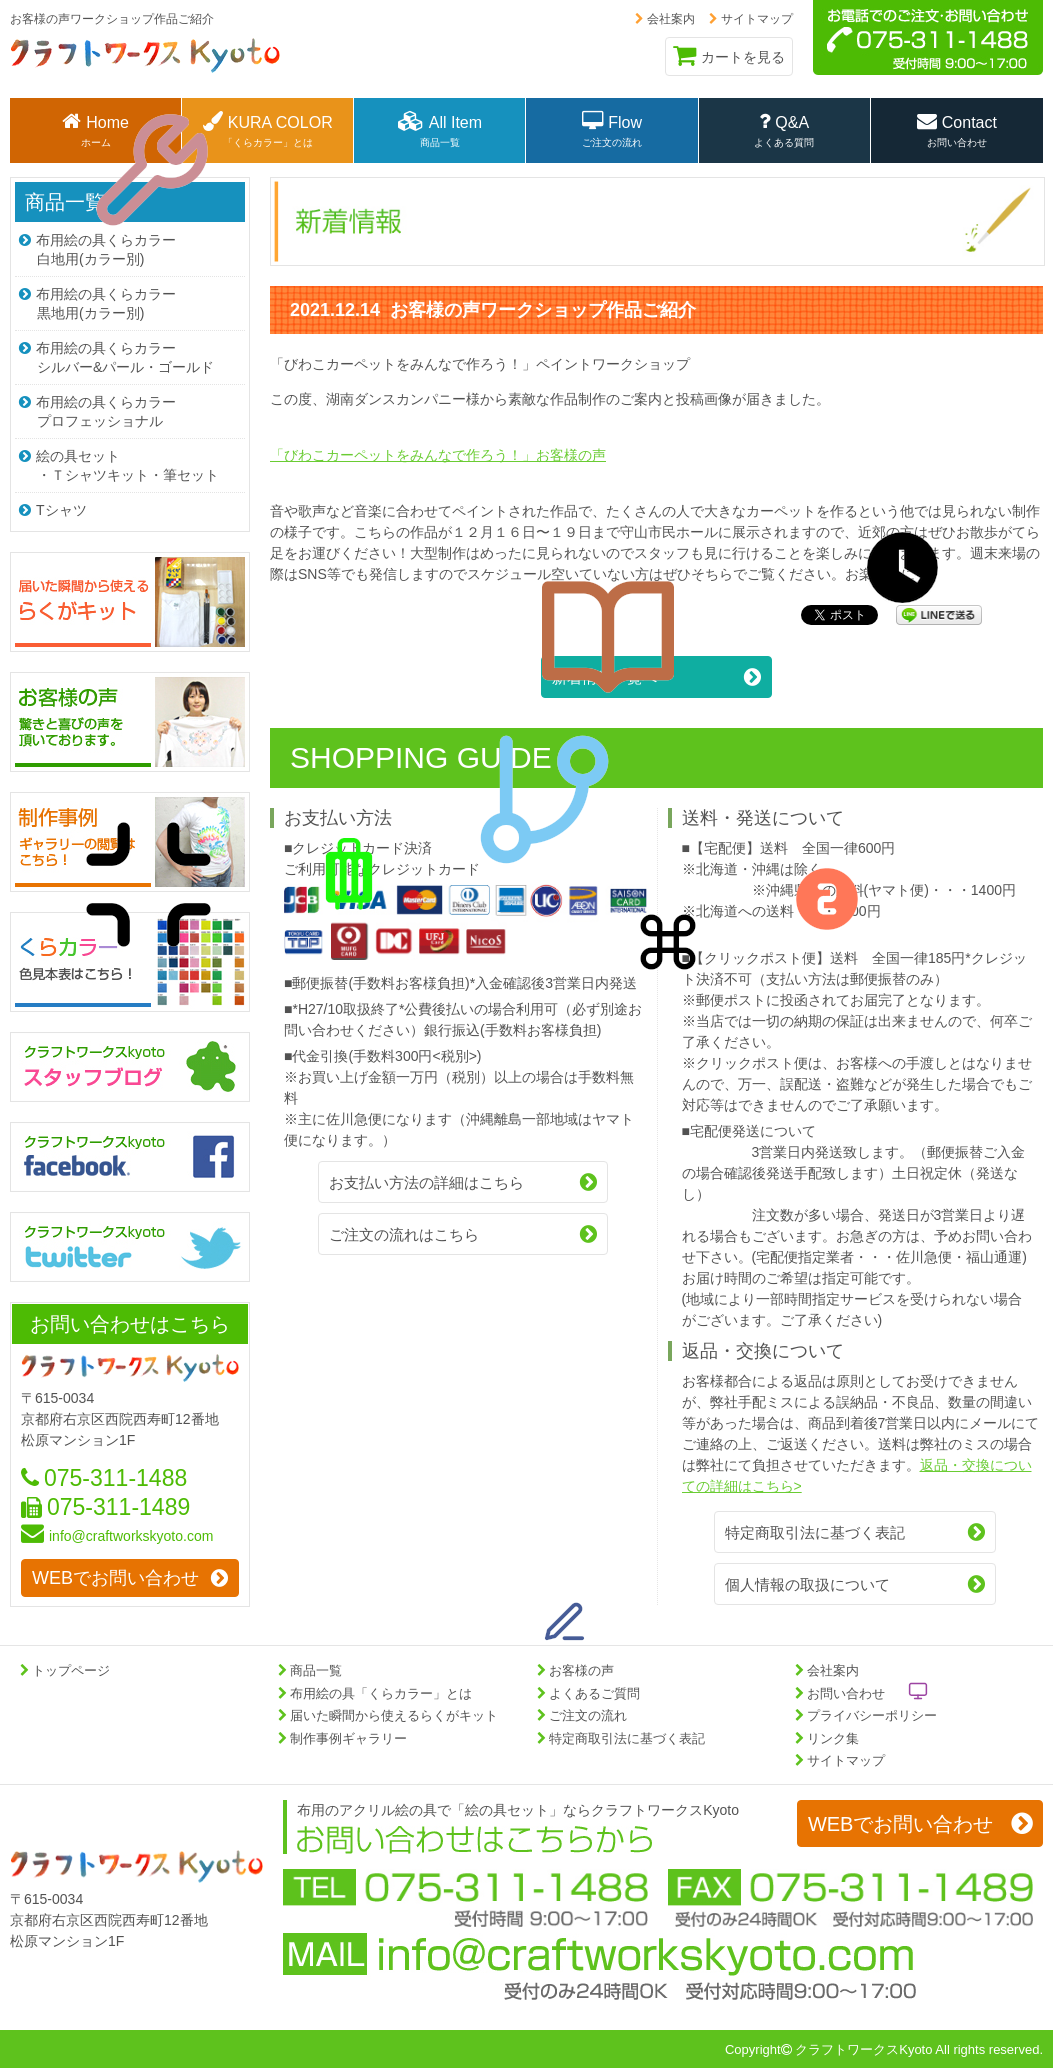 The height and width of the screenshot is (2068, 1053). Describe the element at coordinates (544, 799) in the screenshot. I see `view repository branches` at that location.